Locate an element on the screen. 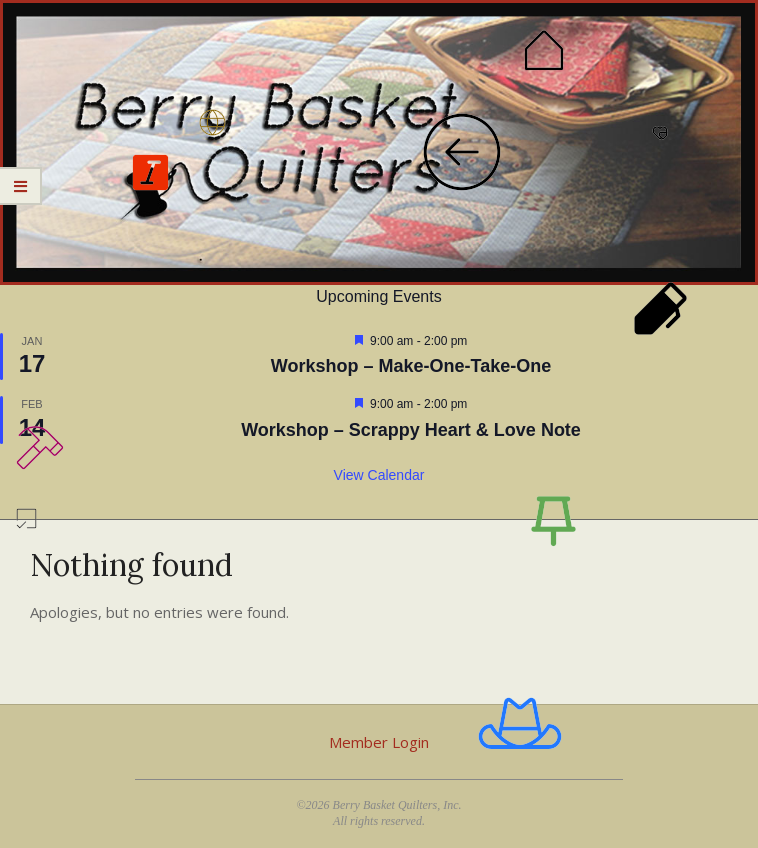 The height and width of the screenshot is (848, 758). navigate to home screen is located at coordinates (544, 51).